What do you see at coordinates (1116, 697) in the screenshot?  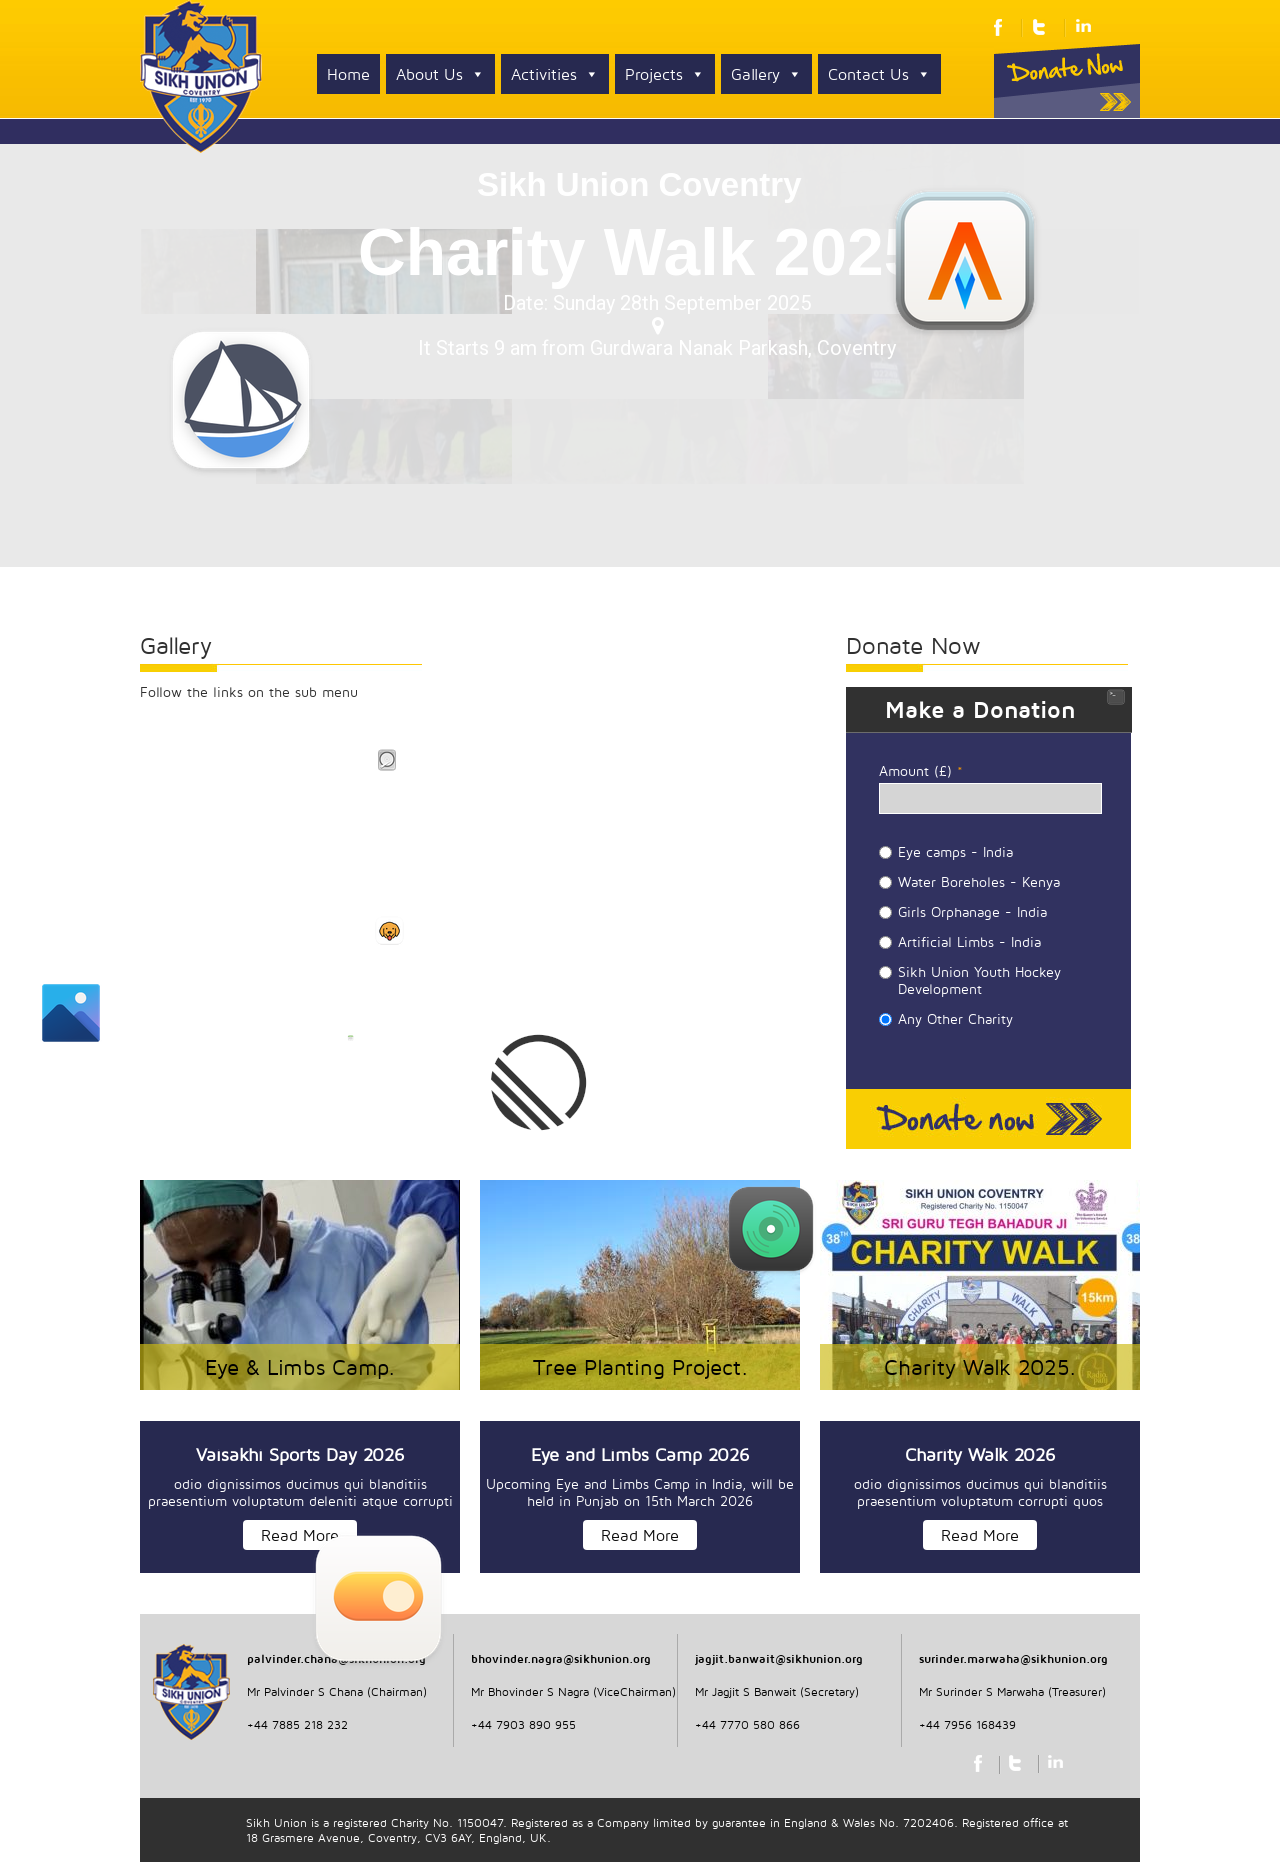 I see `open the terminal application` at bounding box center [1116, 697].